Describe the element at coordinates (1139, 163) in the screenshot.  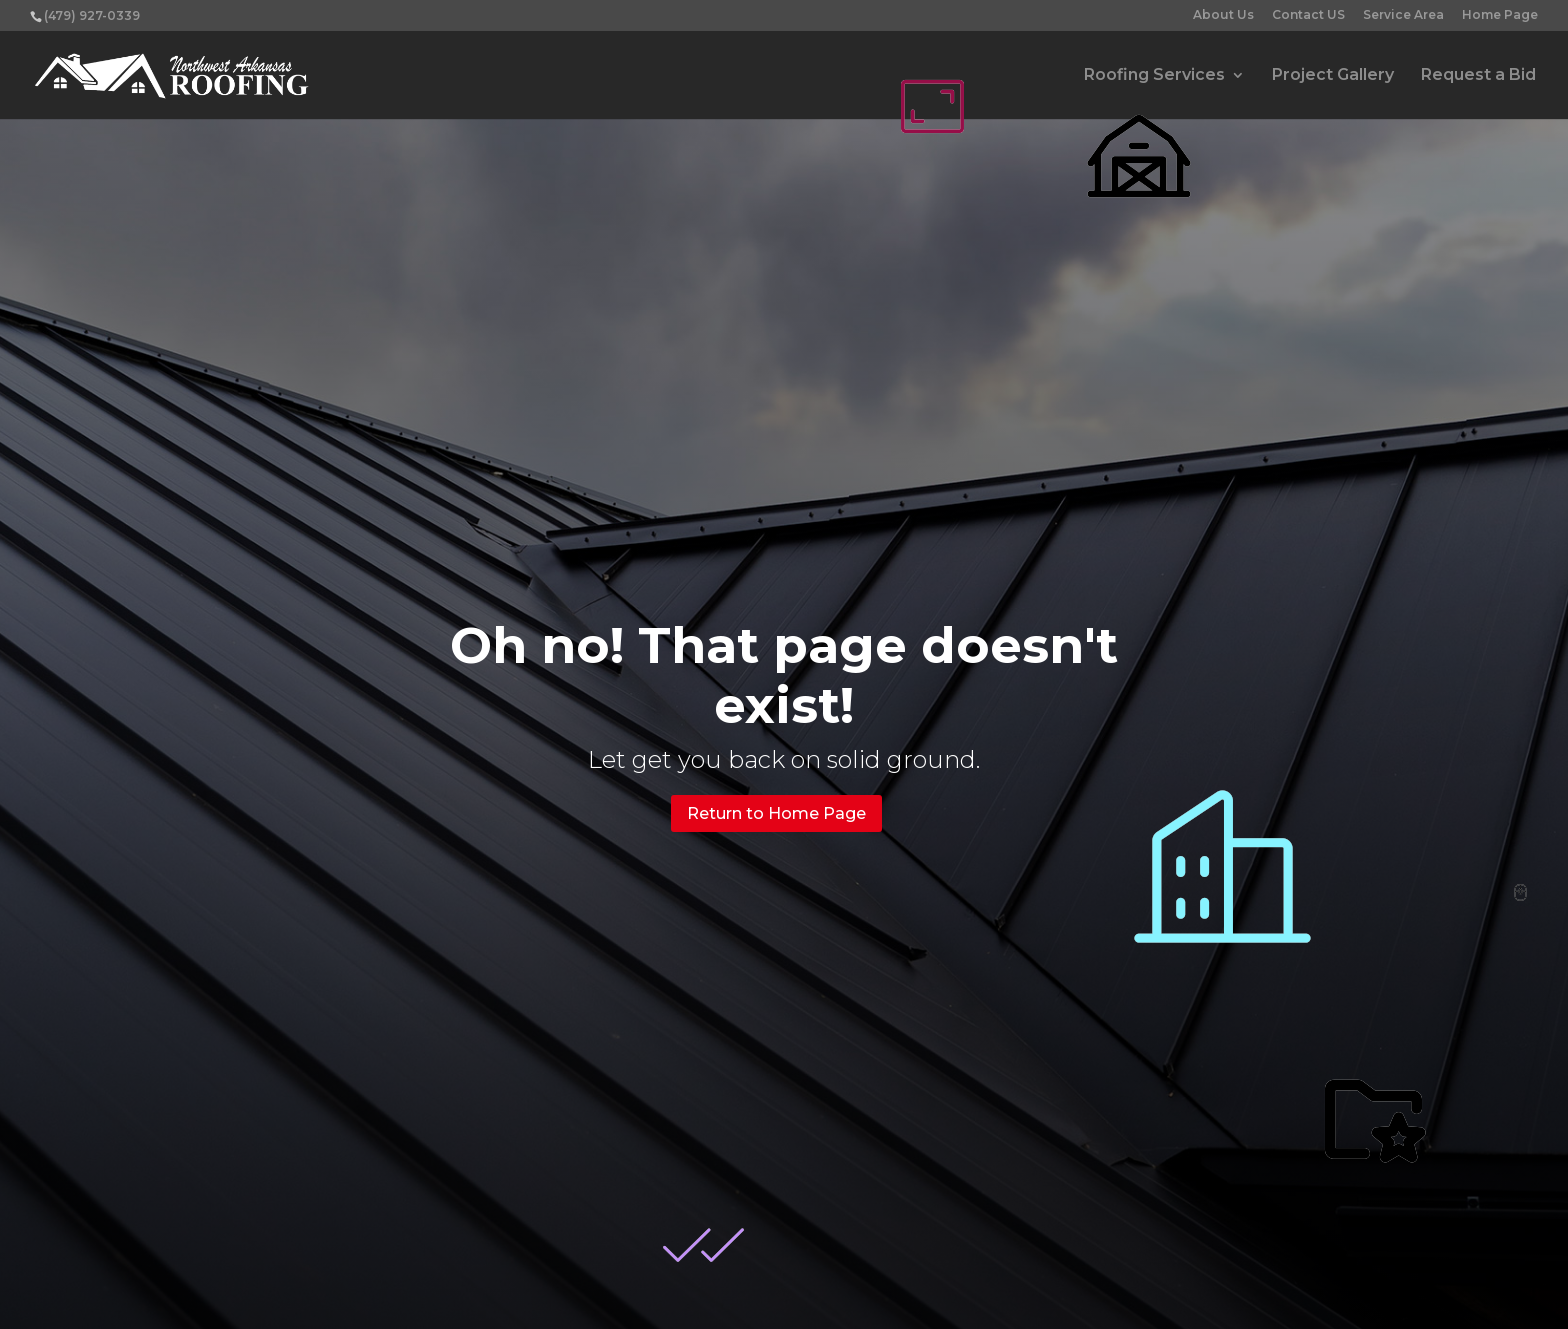
I see `access farm or agricultural settings` at that location.